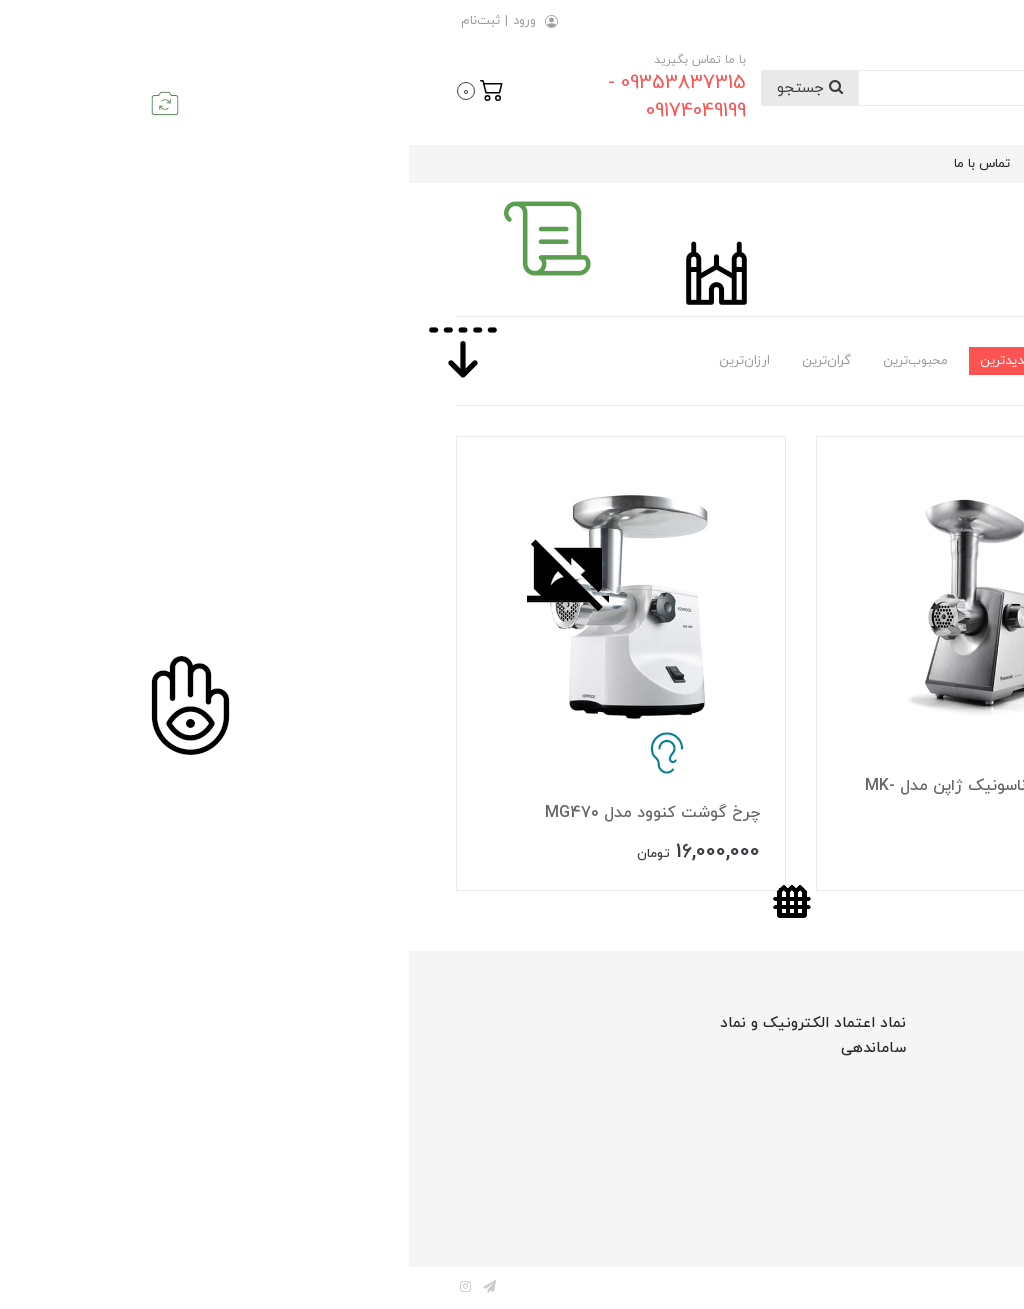 The image size is (1024, 1309). What do you see at coordinates (463, 352) in the screenshot?
I see `expand collapsed content below` at bounding box center [463, 352].